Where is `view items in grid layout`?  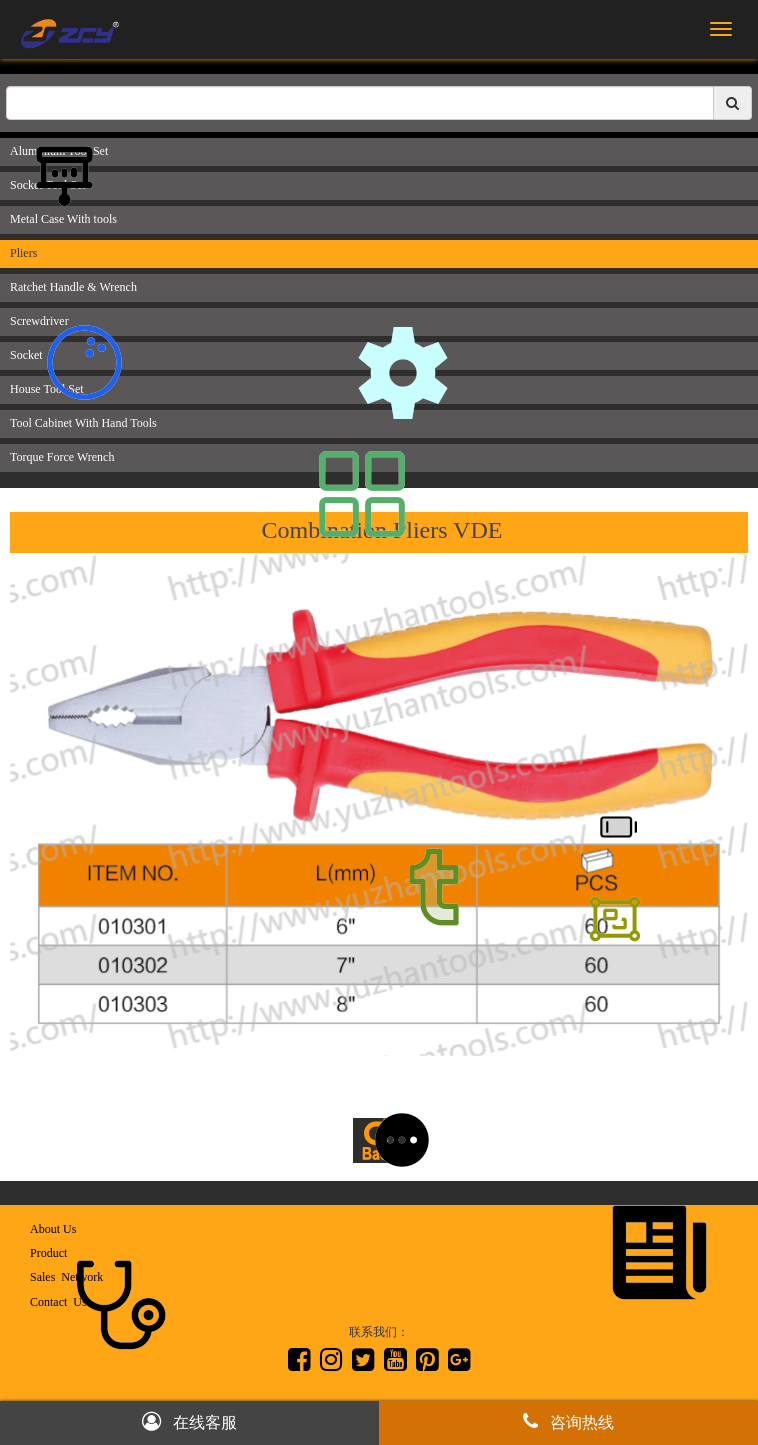 view items in grid layout is located at coordinates (362, 494).